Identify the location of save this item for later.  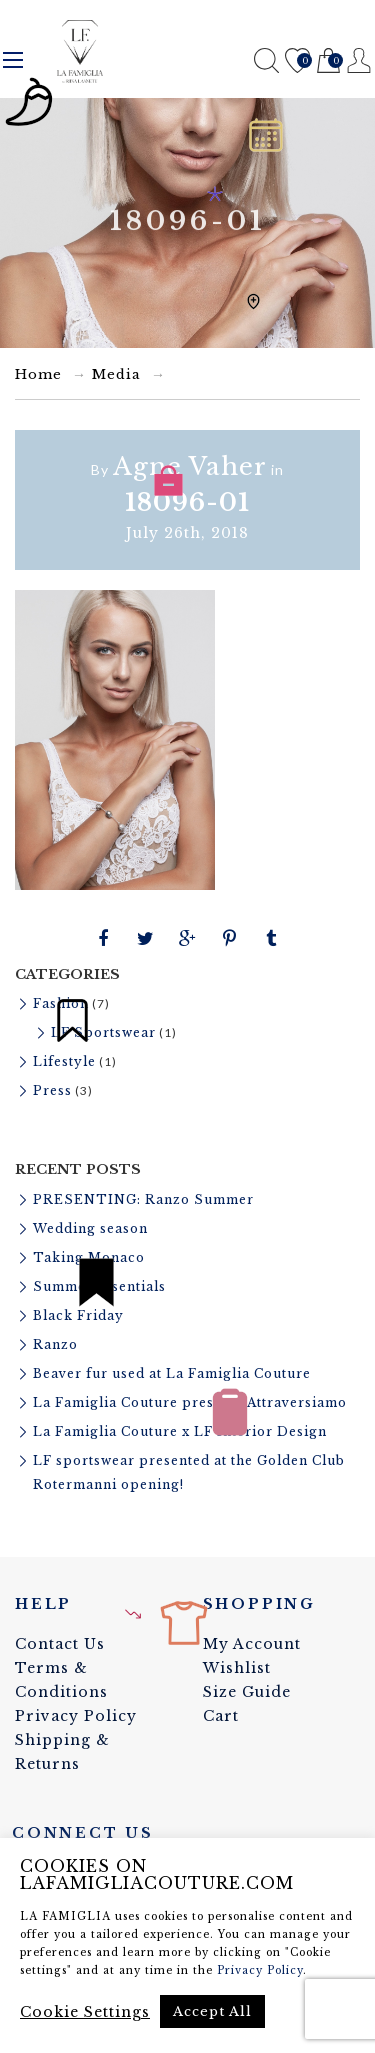
(72, 1020).